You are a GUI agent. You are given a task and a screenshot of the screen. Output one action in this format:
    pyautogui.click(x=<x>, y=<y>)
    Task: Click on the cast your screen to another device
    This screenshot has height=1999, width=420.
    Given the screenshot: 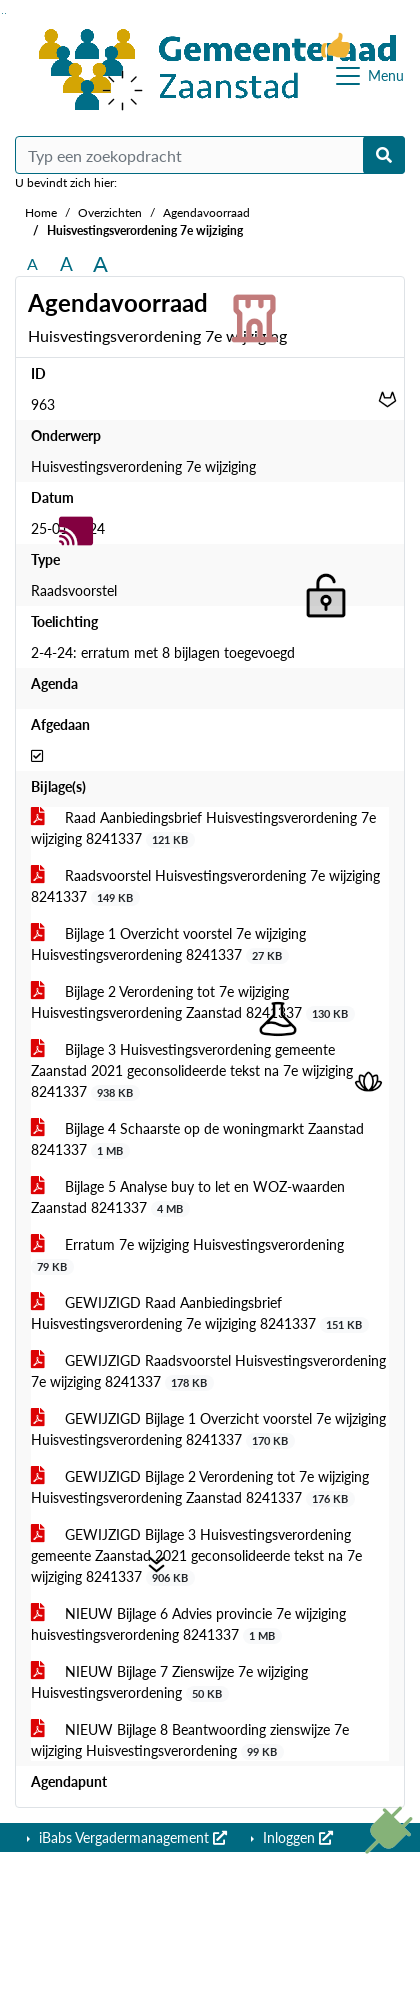 What is the action you would take?
    pyautogui.click(x=76, y=531)
    